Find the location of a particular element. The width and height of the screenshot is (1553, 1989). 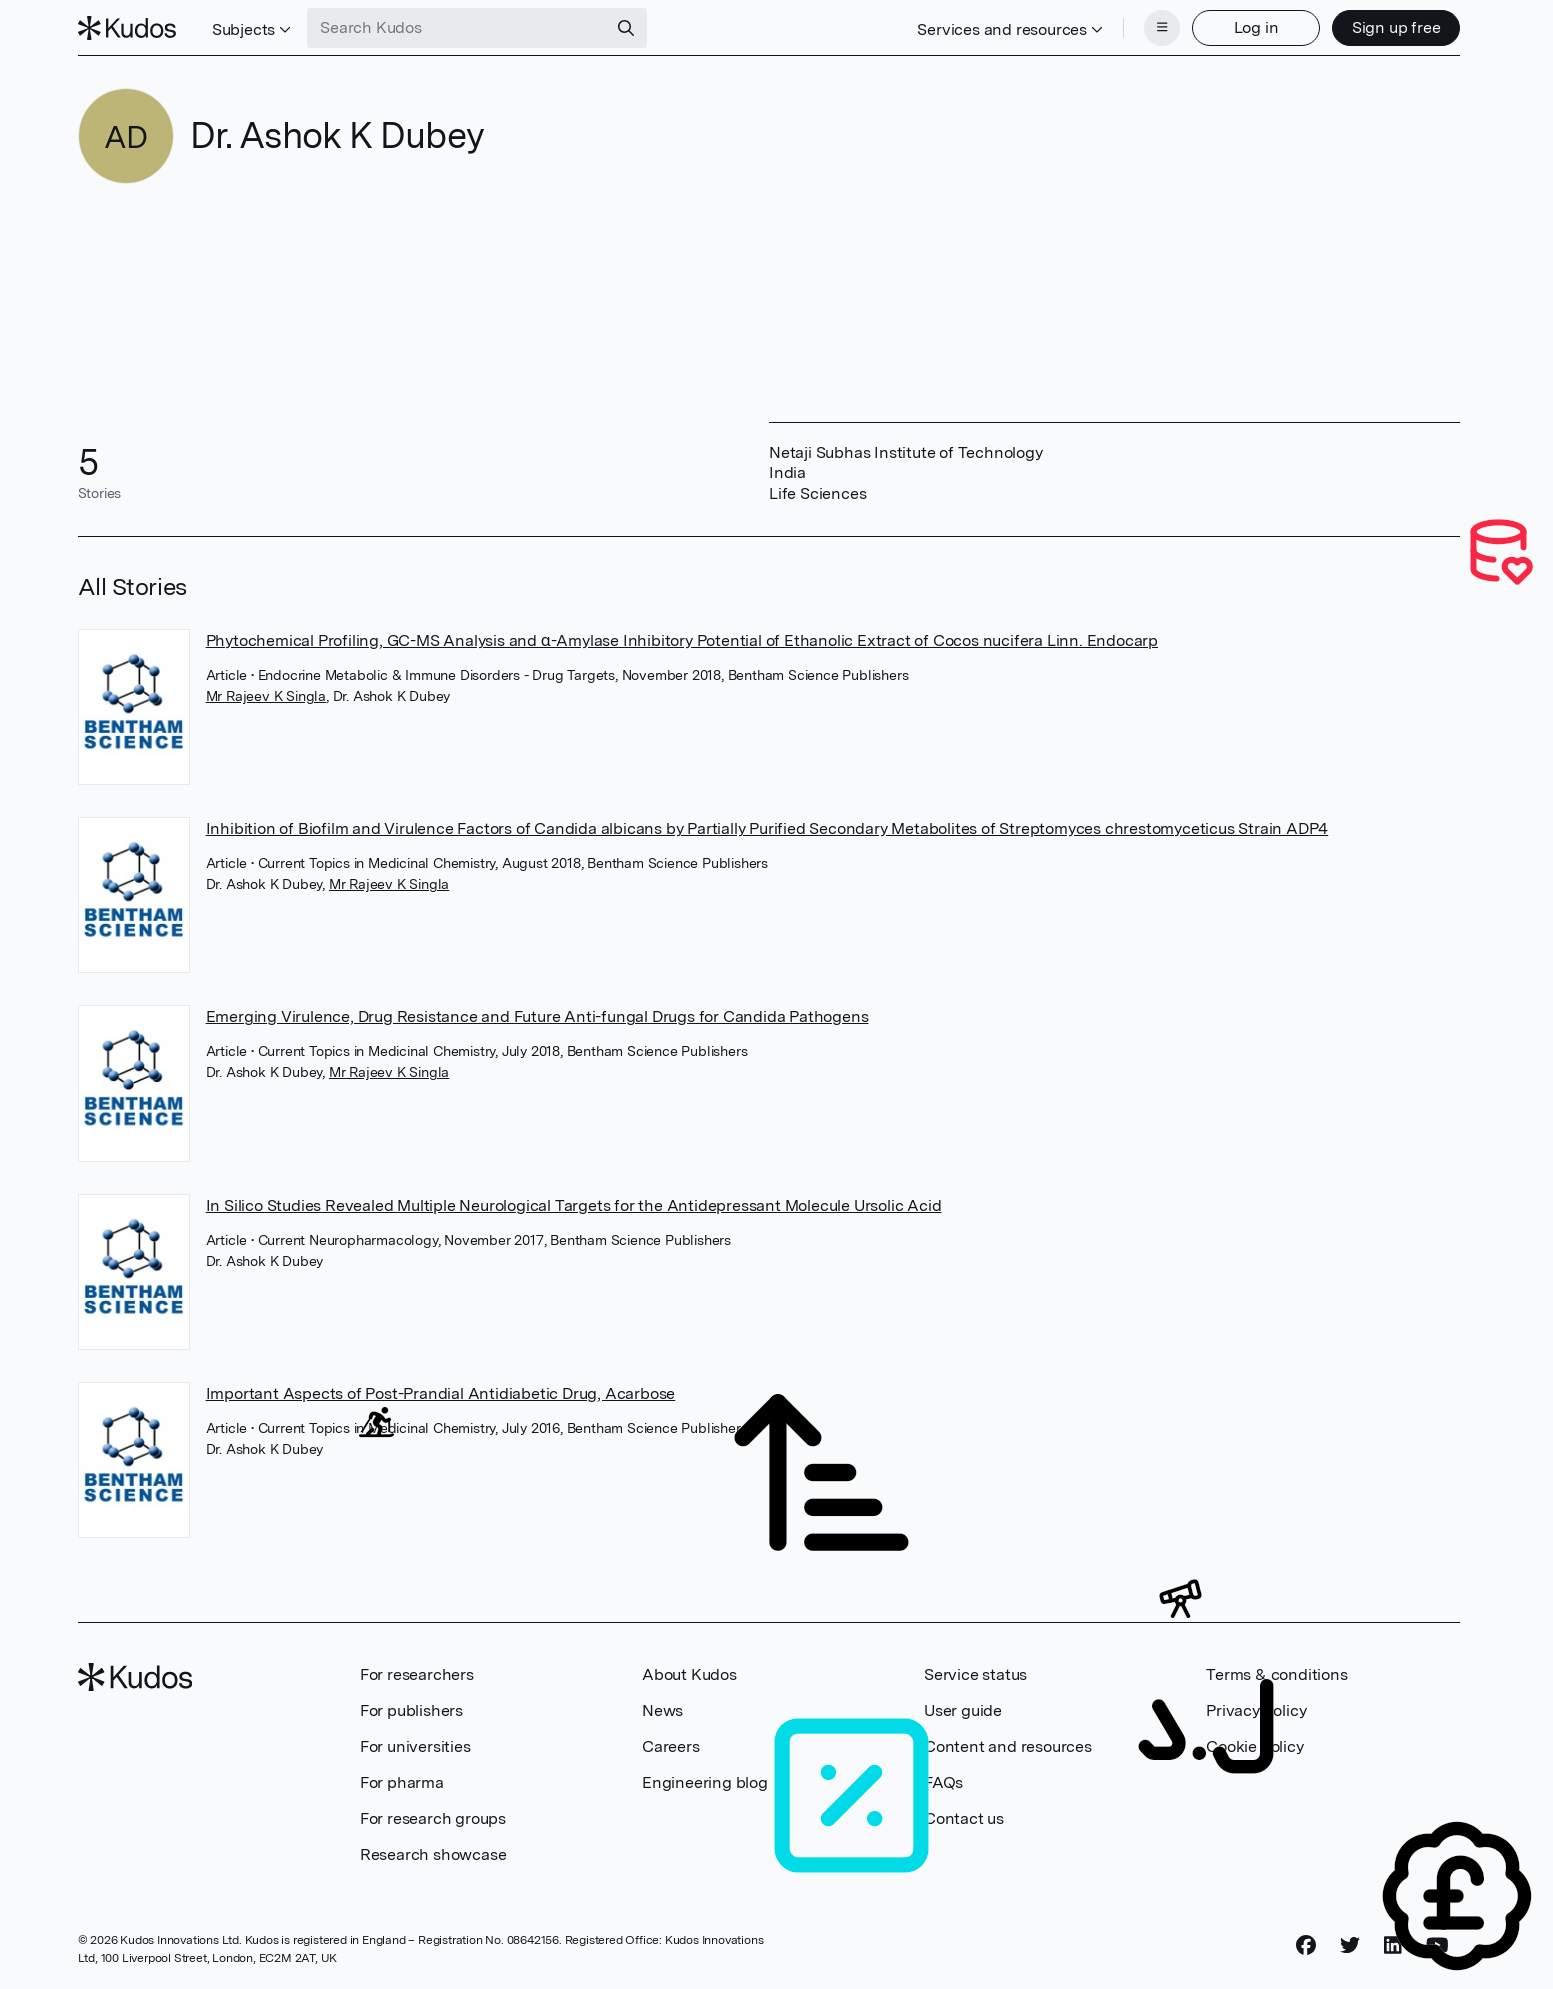

indicates price or payment in british pounds is located at coordinates (1457, 1896).